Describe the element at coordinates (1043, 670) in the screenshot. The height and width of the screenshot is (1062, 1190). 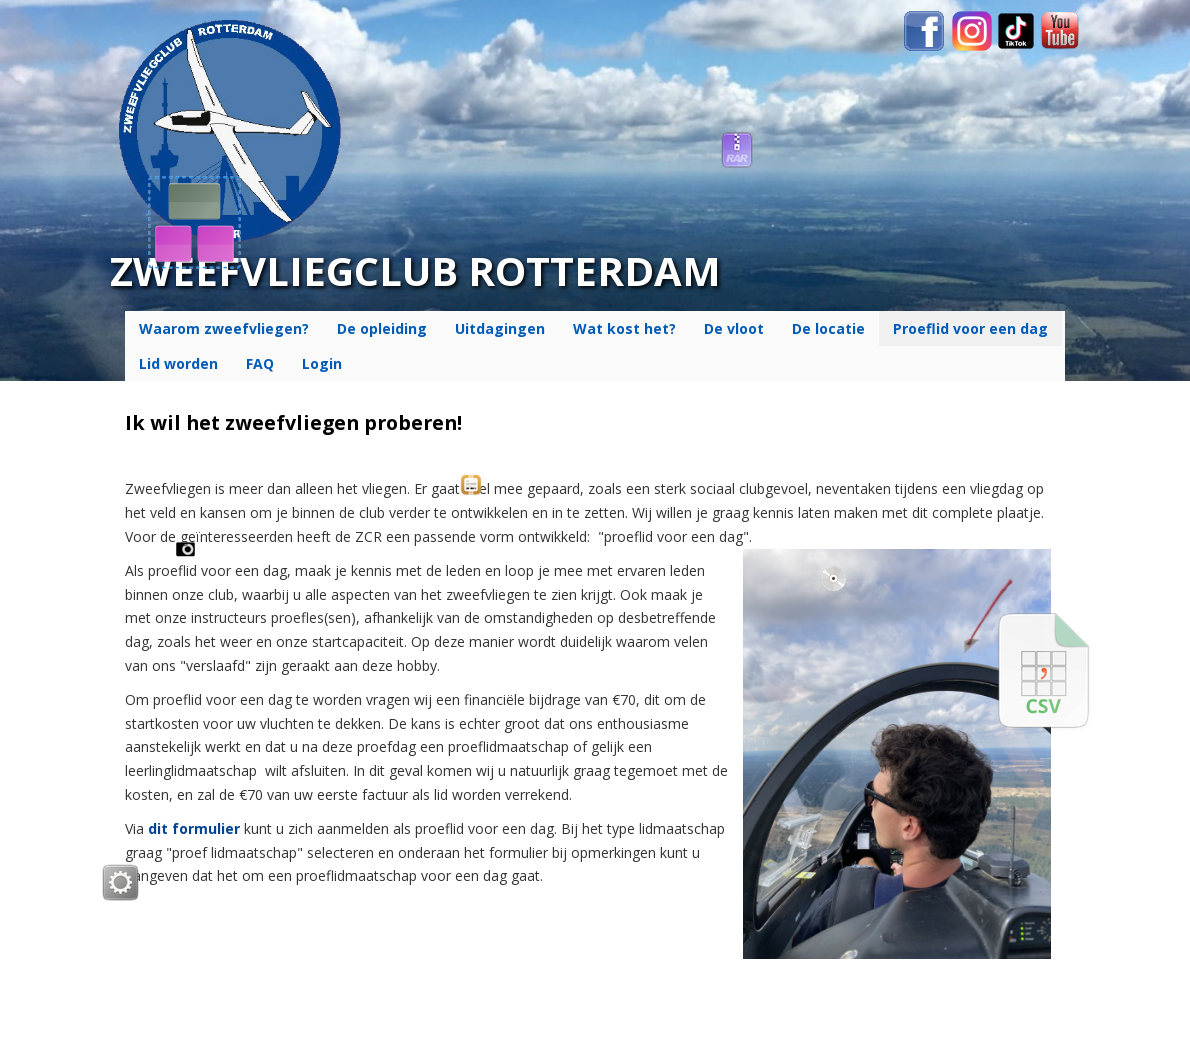
I see `open a CSV spreadsheet file` at that location.